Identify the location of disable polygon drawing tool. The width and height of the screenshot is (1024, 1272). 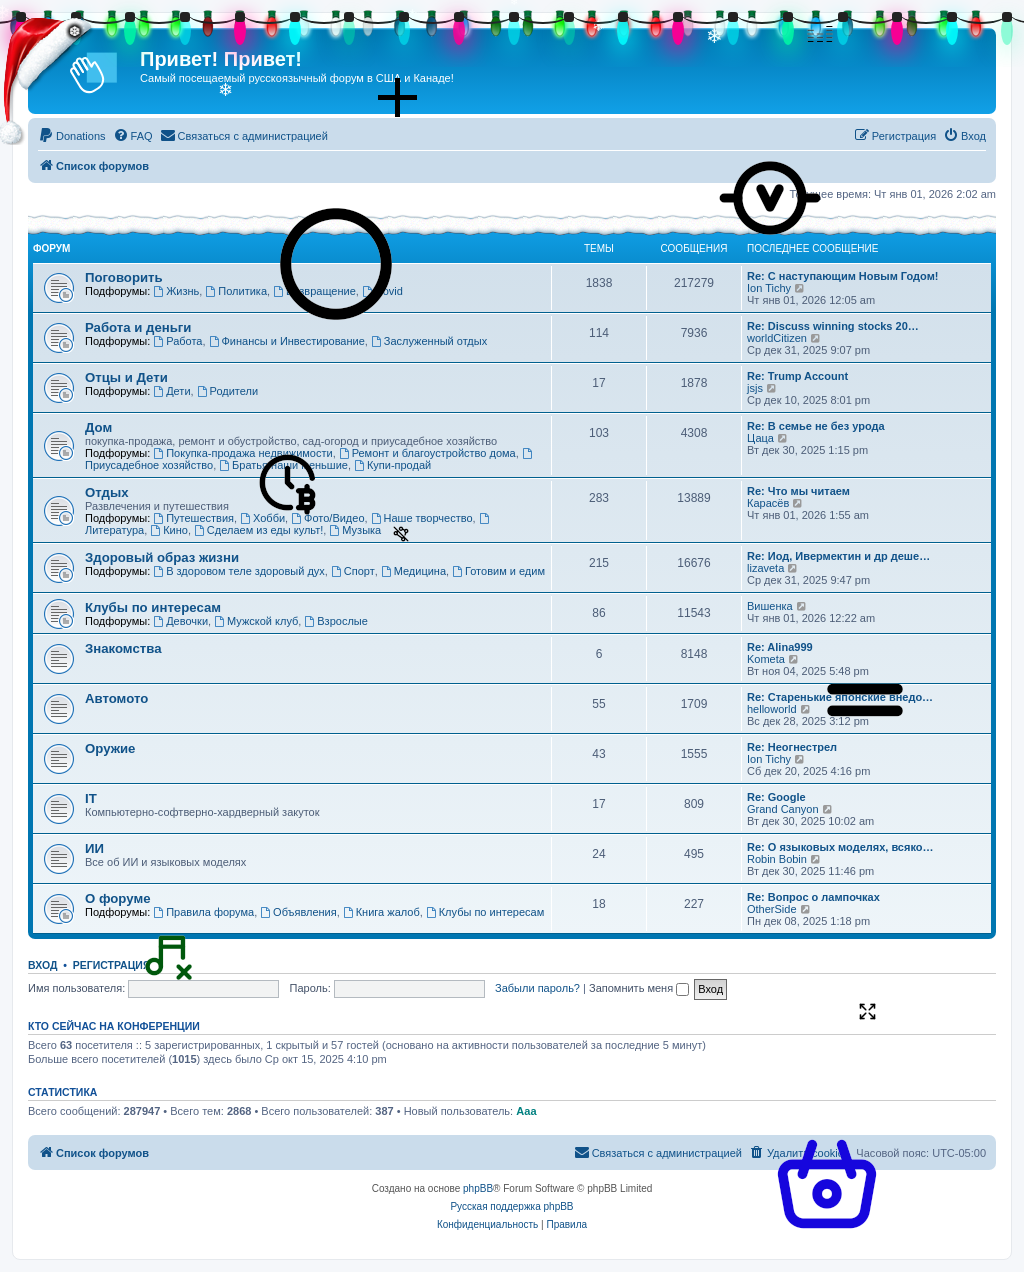
(401, 534).